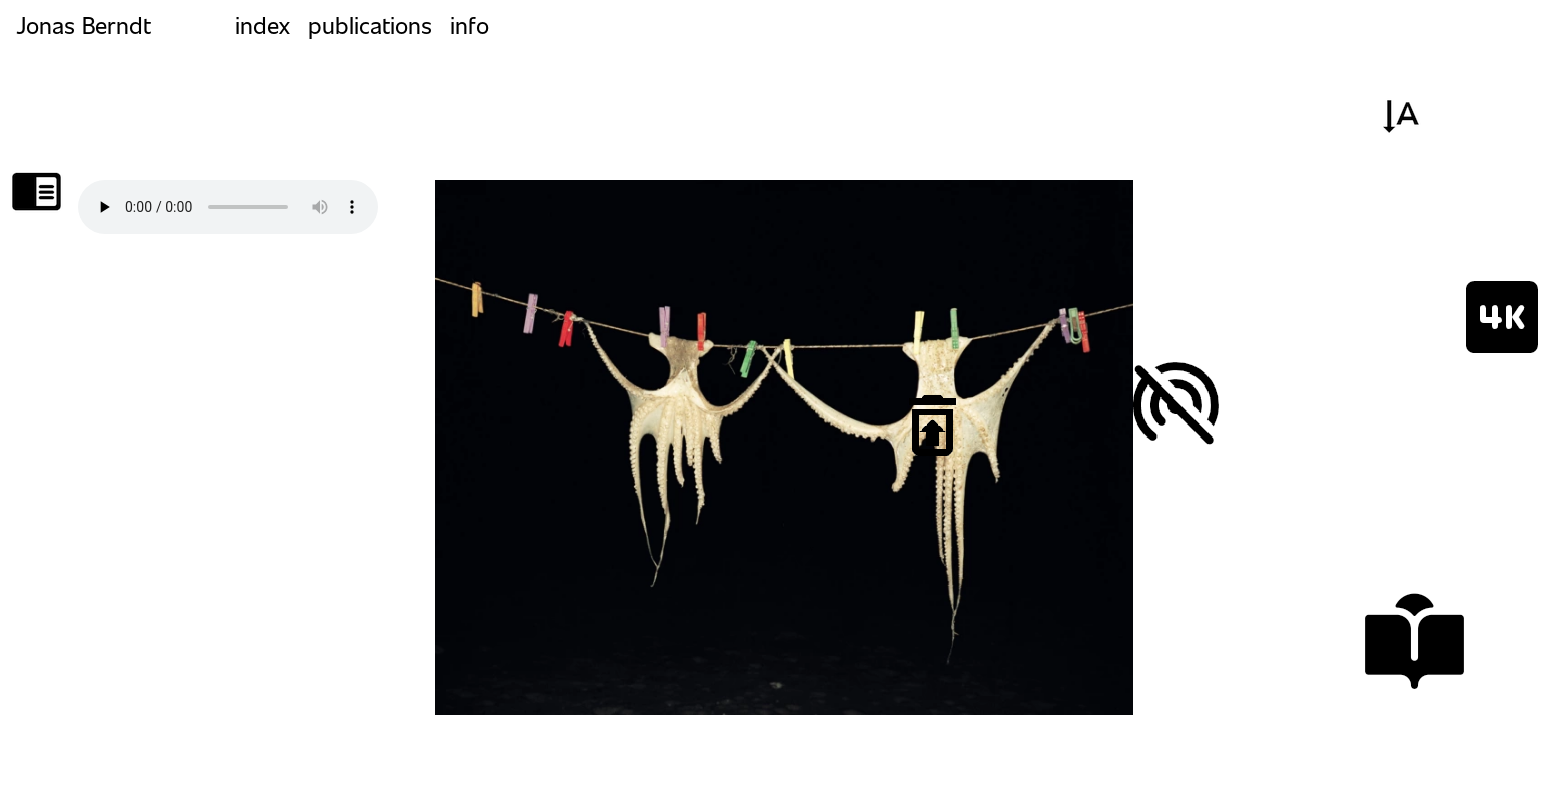 This screenshot has height=794, width=1568. Describe the element at coordinates (1401, 116) in the screenshot. I see `rotate text to vertical orientation` at that location.